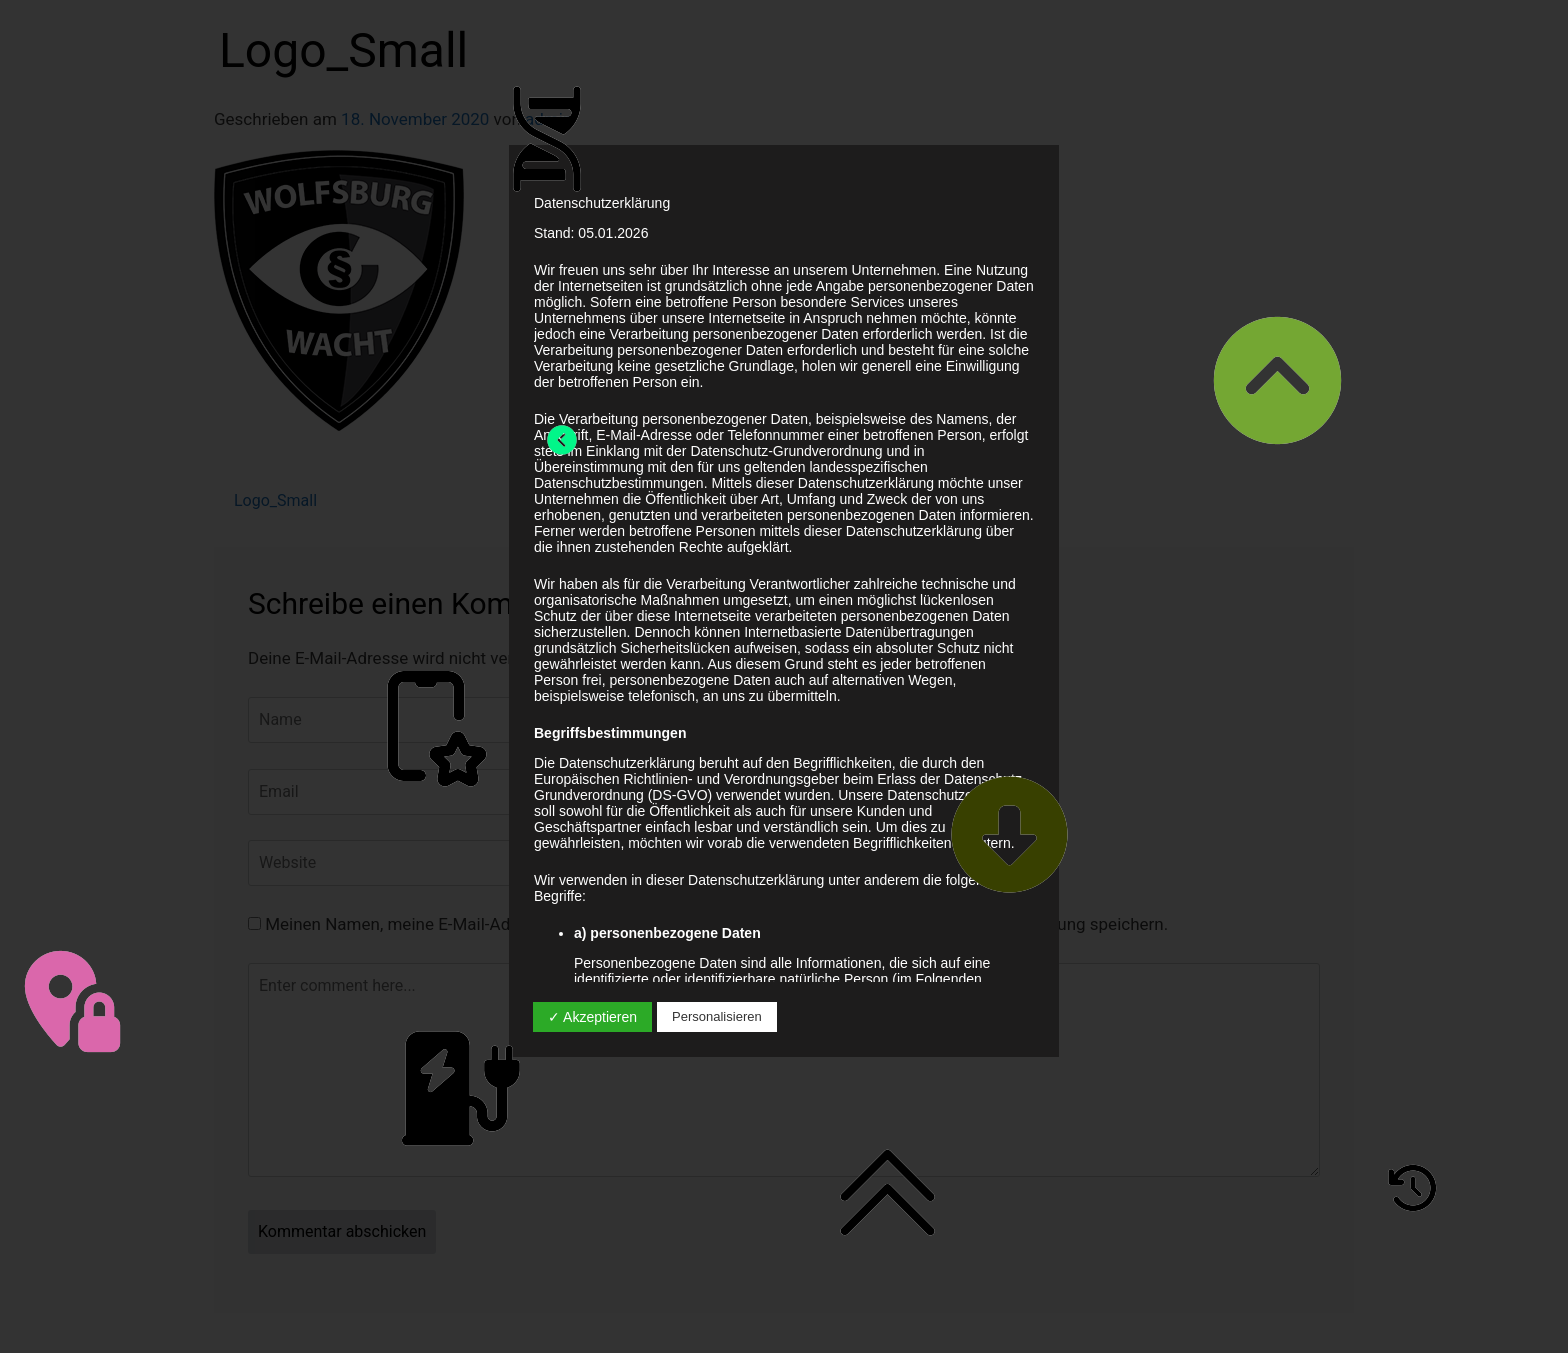 This screenshot has width=1568, height=1353. What do you see at coordinates (1277, 380) in the screenshot?
I see `scroll to top of page` at bounding box center [1277, 380].